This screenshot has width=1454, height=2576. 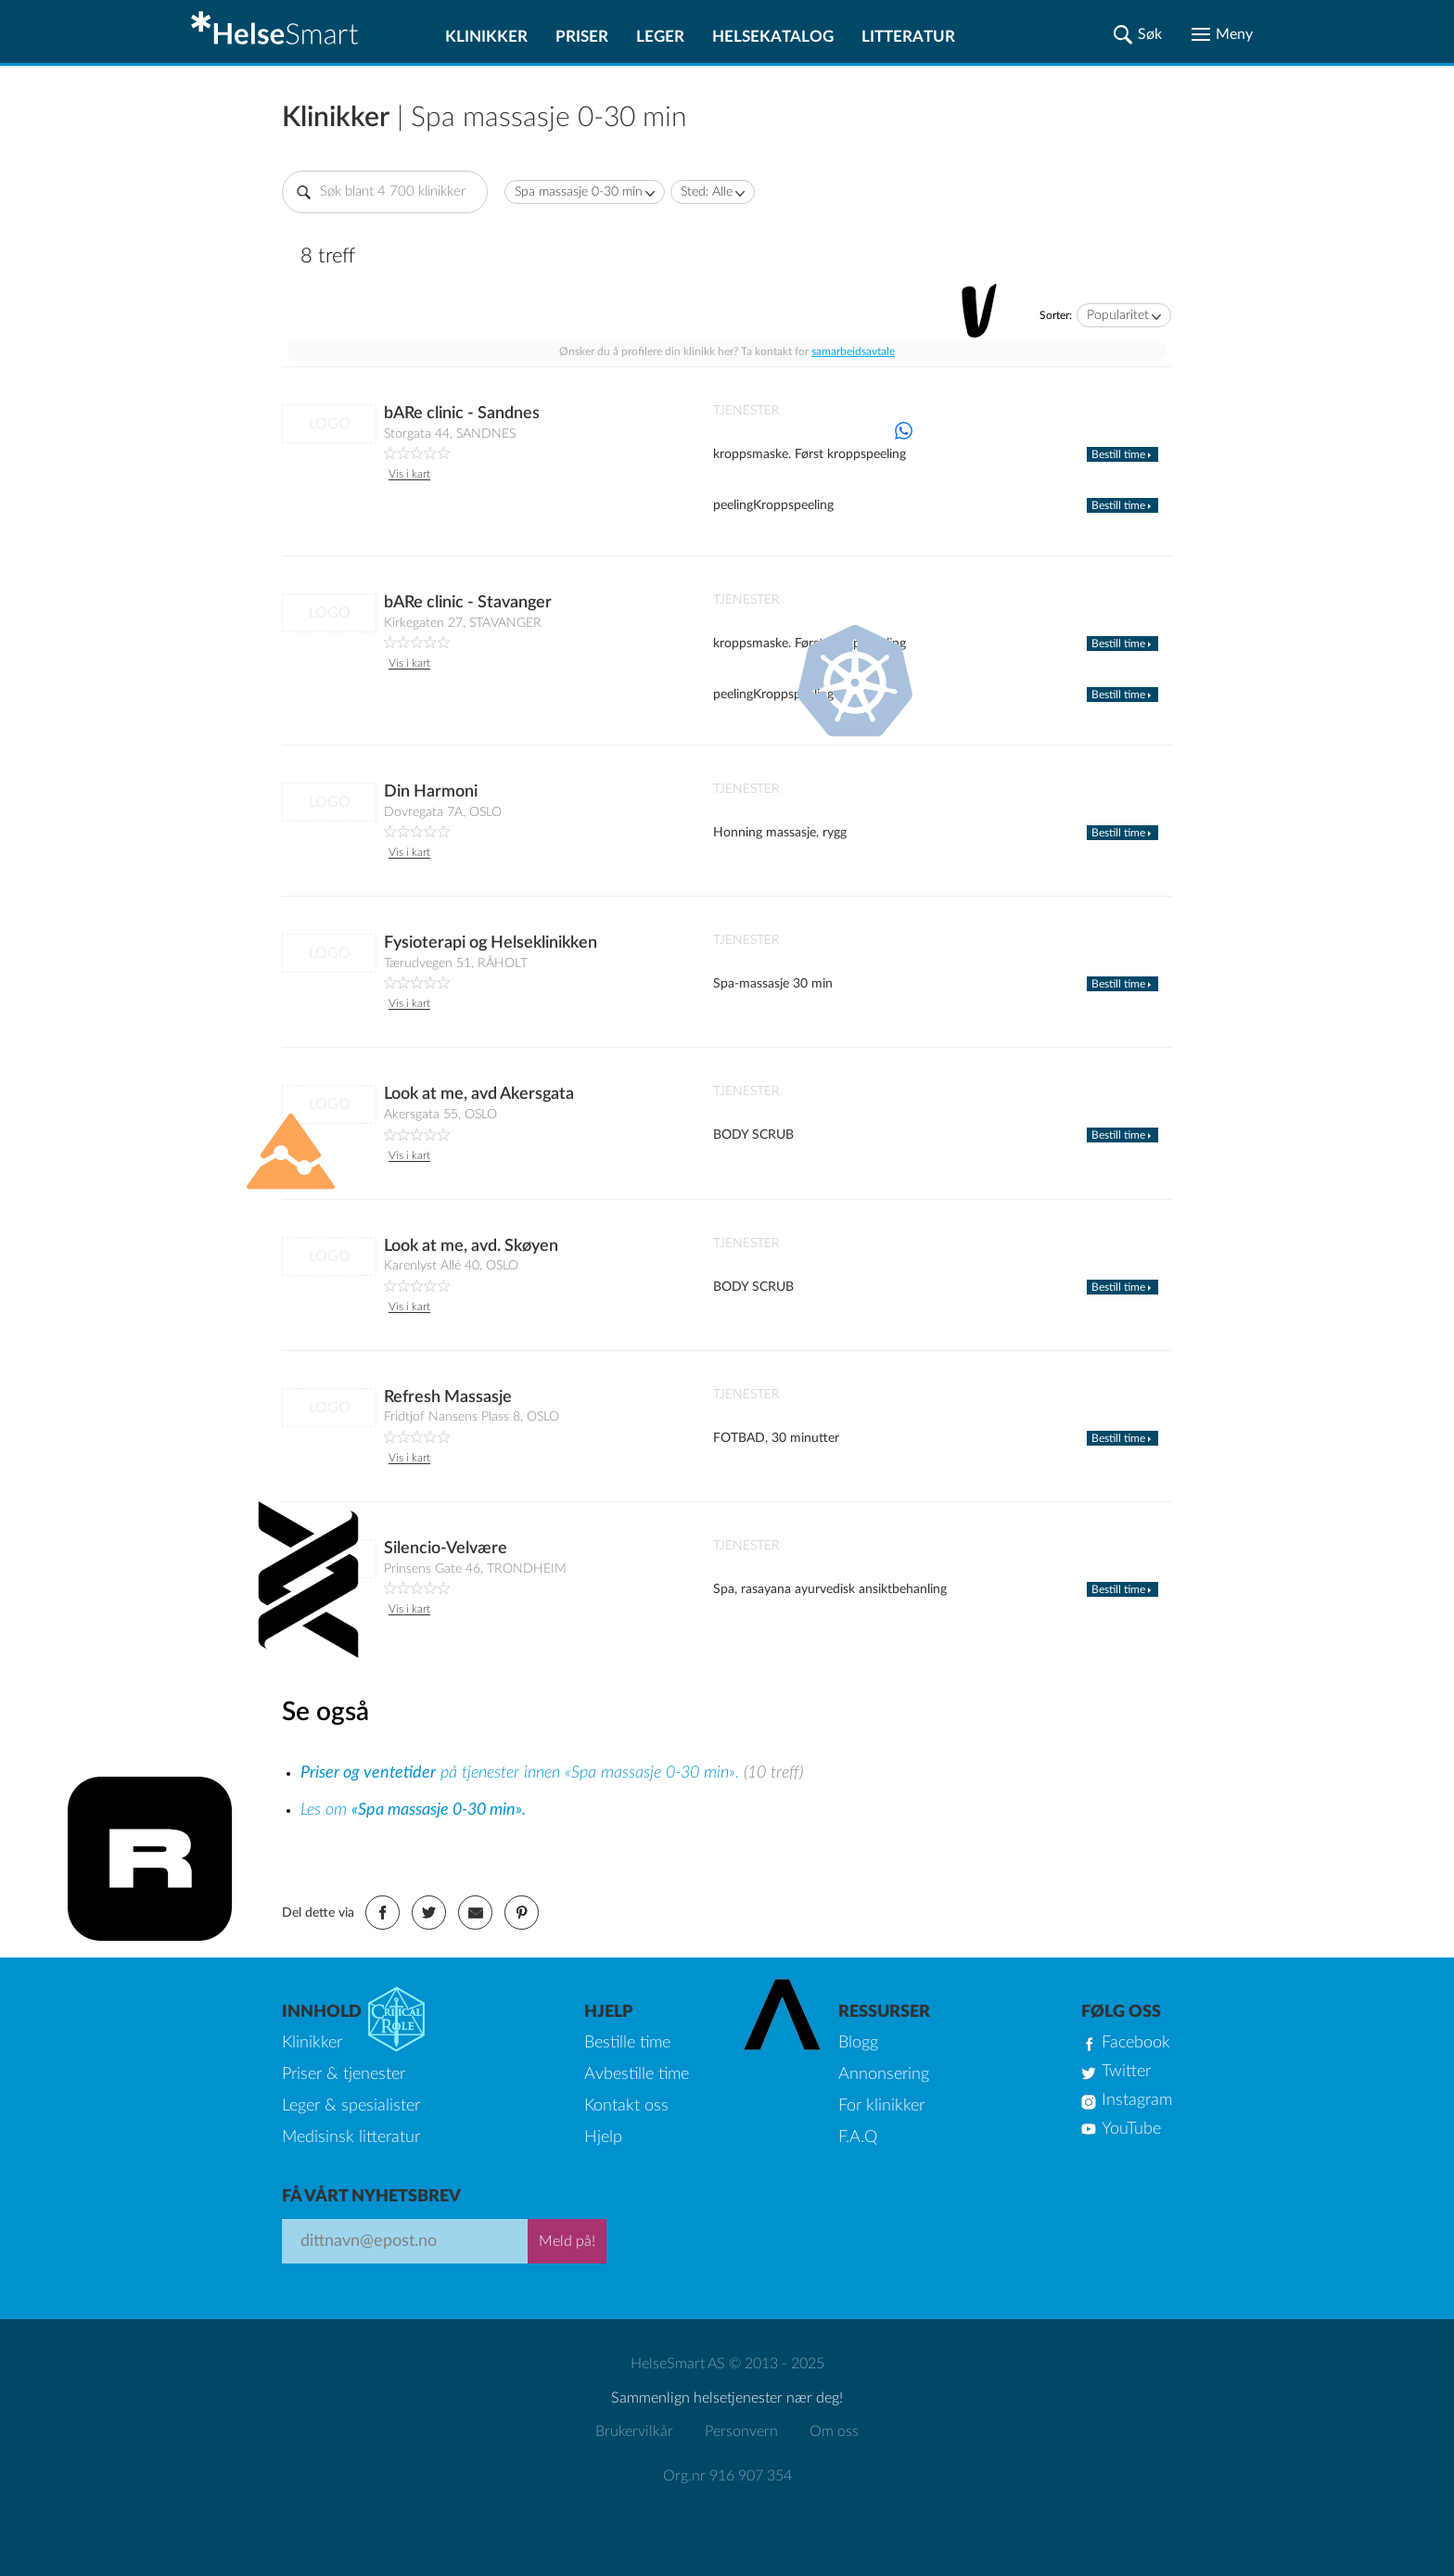 What do you see at coordinates (855, 681) in the screenshot?
I see `kubernetes container orchestration platform logo` at bounding box center [855, 681].